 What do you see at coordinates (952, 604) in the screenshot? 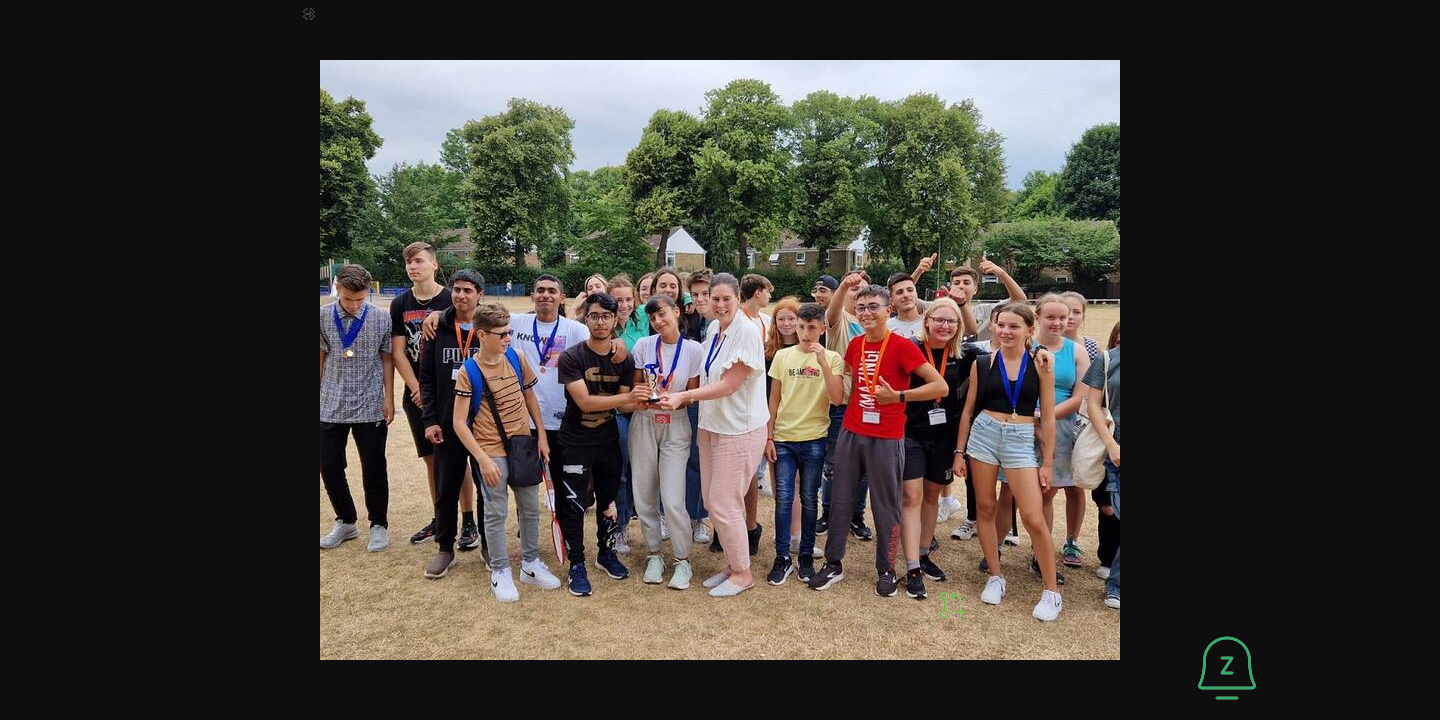
I see `create a new git pull request` at bounding box center [952, 604].